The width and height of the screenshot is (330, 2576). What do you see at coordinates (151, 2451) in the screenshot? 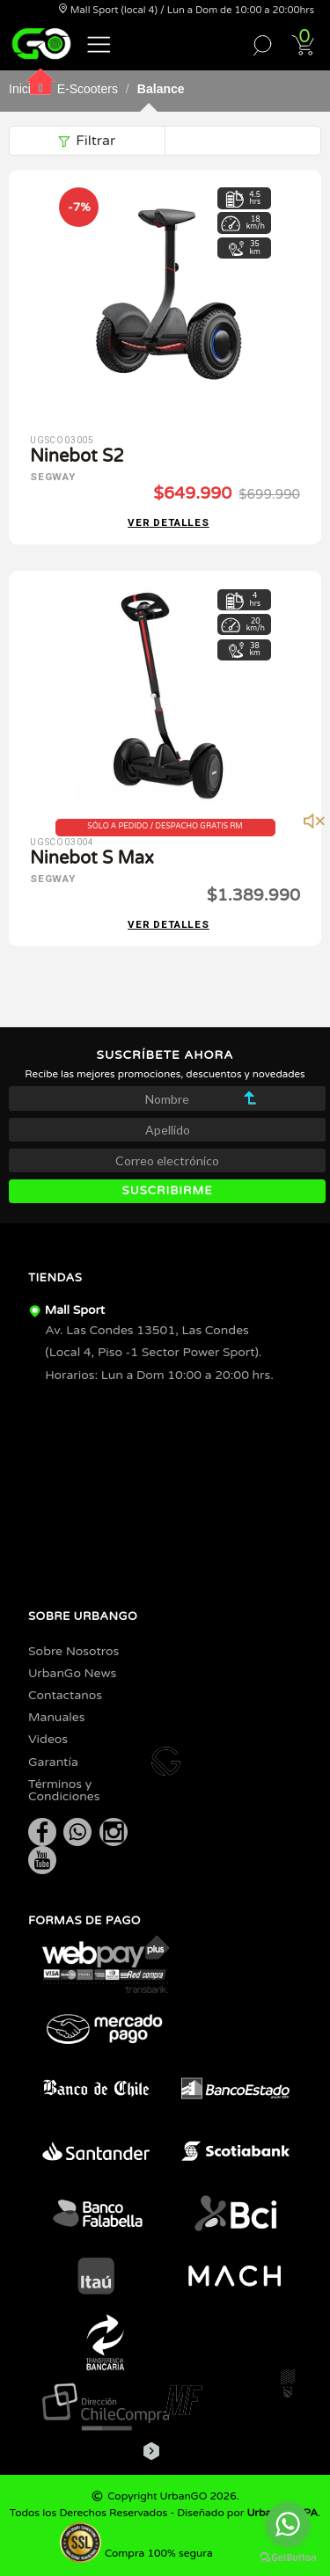
I see `buddy CI/CD platform logo` at bounding box center [151, 2451].